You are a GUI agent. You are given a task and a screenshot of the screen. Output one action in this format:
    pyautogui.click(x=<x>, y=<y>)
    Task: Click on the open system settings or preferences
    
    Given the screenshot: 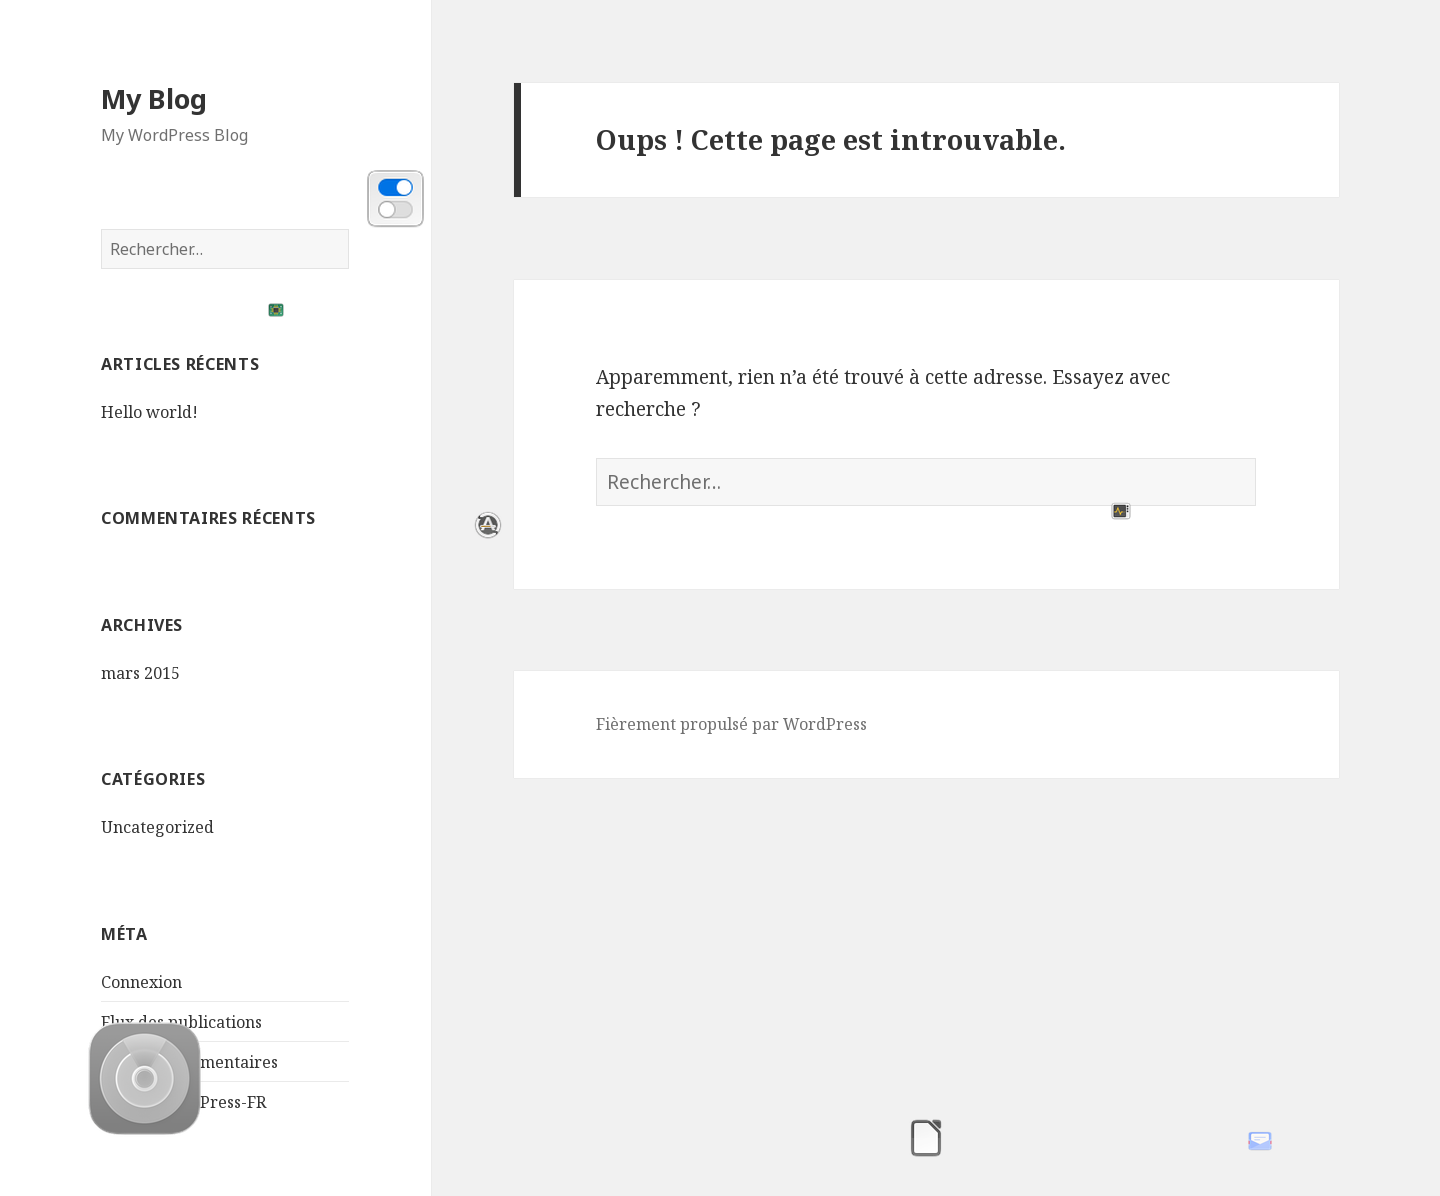 What is the action you would take?
    pyautogui.click(x=395, y=198)
    